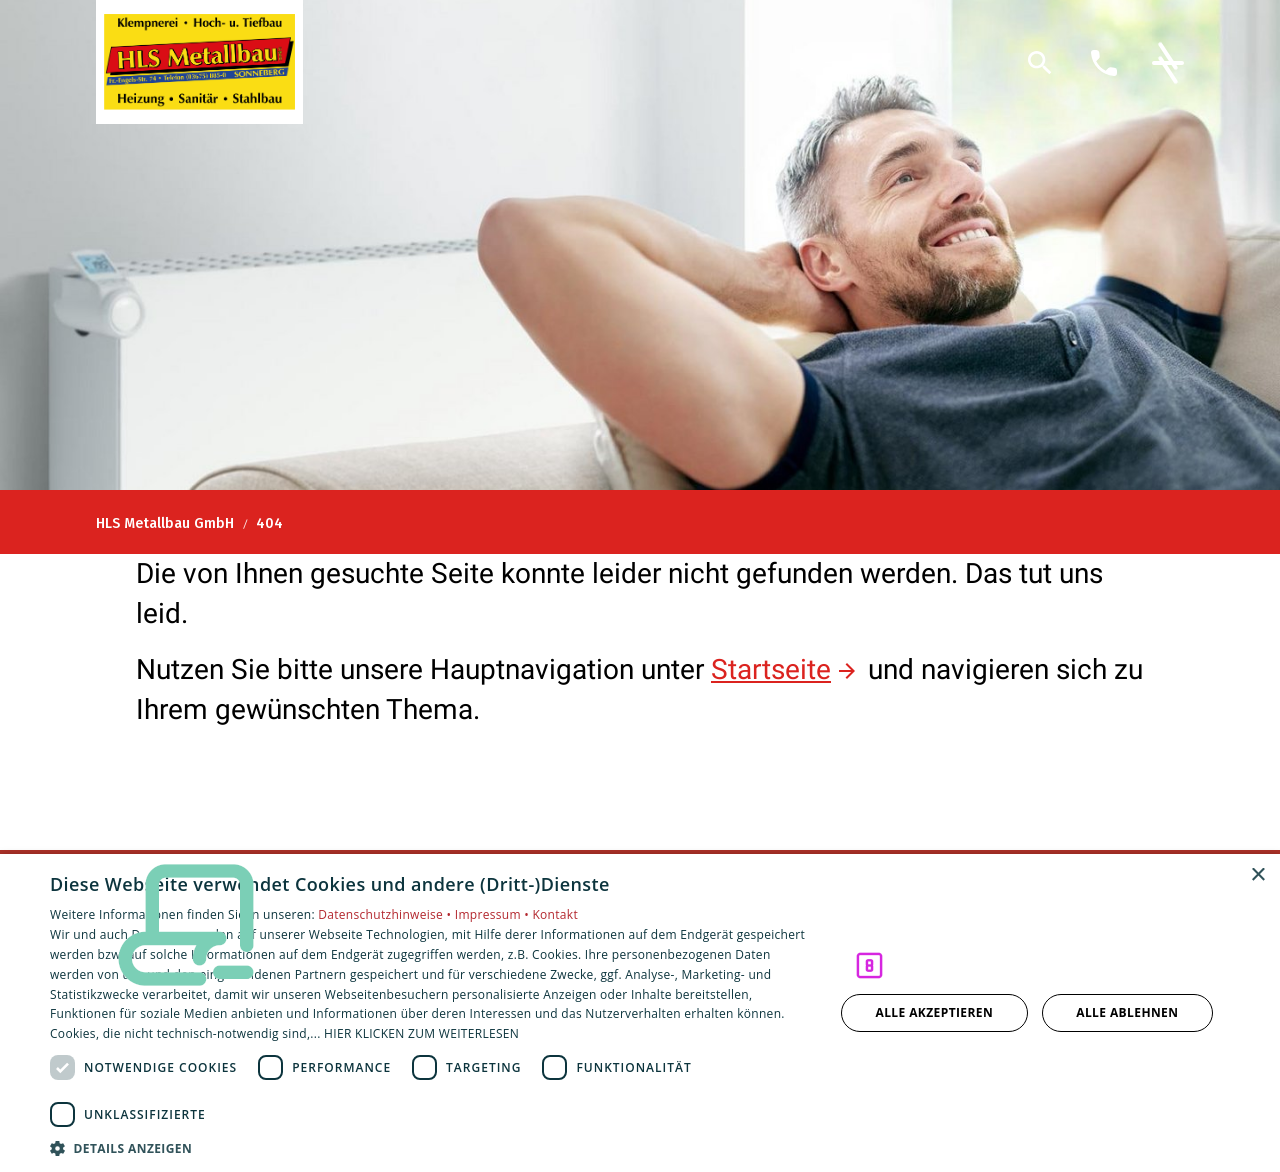 The height and width of the screenshot is (1172, 1280). What do you see at coordinates (869, 965) in the screenshot?
I see `select item number 8 from a list` at bounding box center [869, 965].